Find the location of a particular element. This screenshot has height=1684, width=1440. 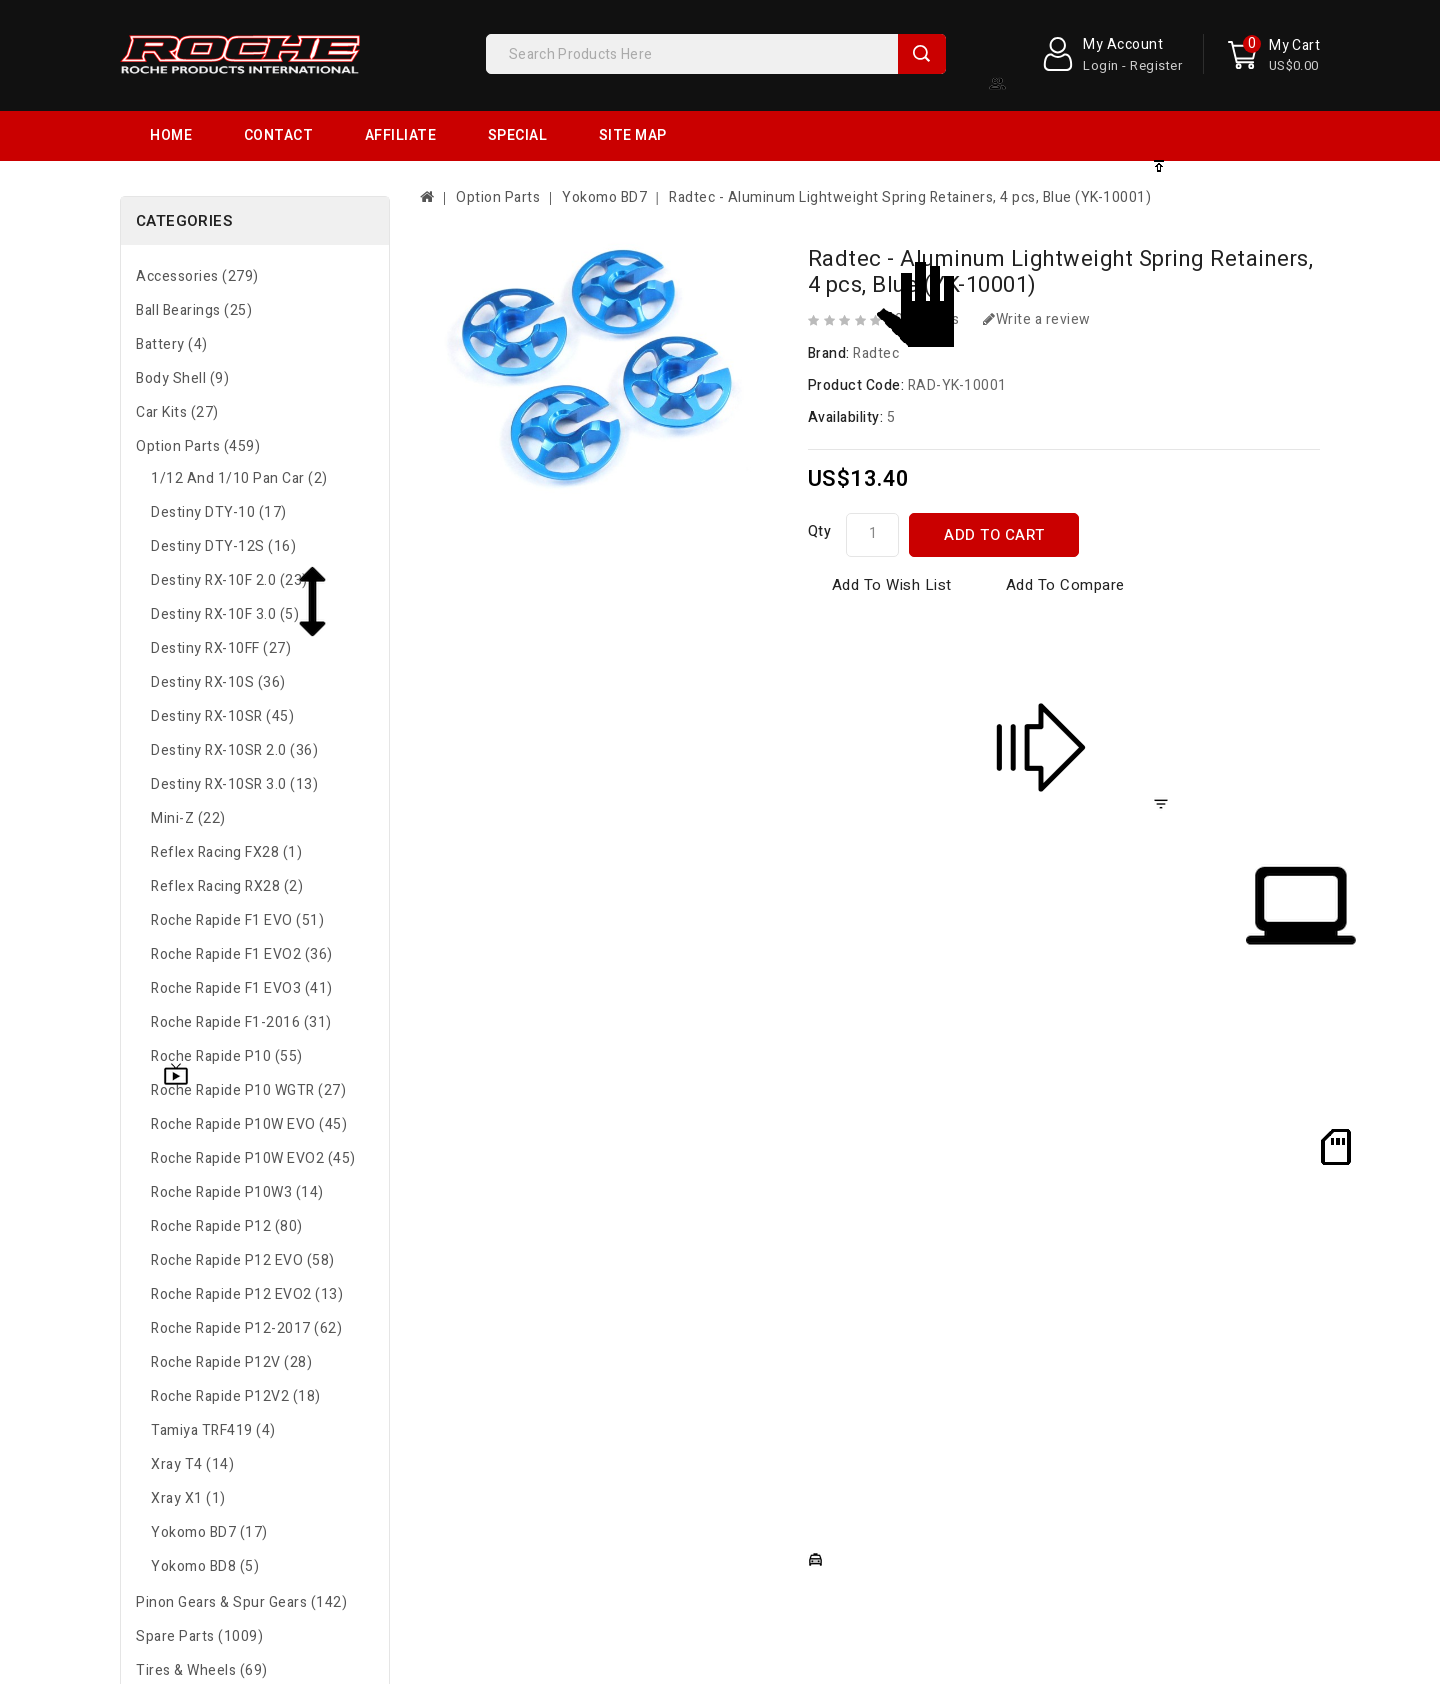

view contacts or people list is located at coordinates (997, 83).